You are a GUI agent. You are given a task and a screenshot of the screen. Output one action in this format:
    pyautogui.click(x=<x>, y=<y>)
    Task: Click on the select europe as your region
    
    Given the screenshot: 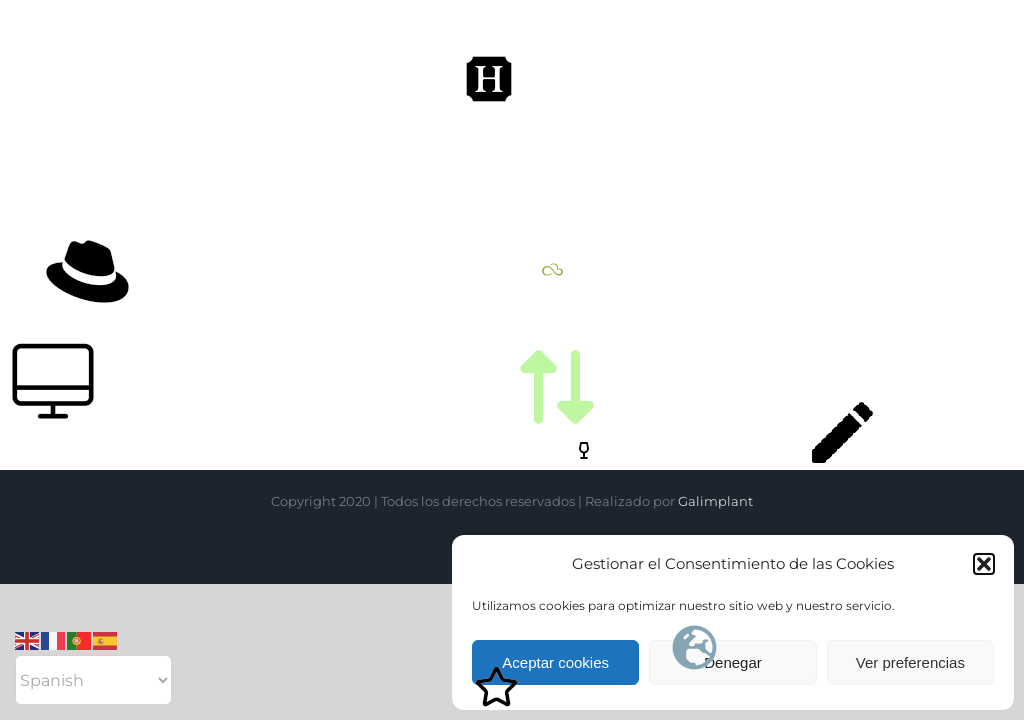 What is the action you would take?
    pyautogui.click(x=694, y=647)
    